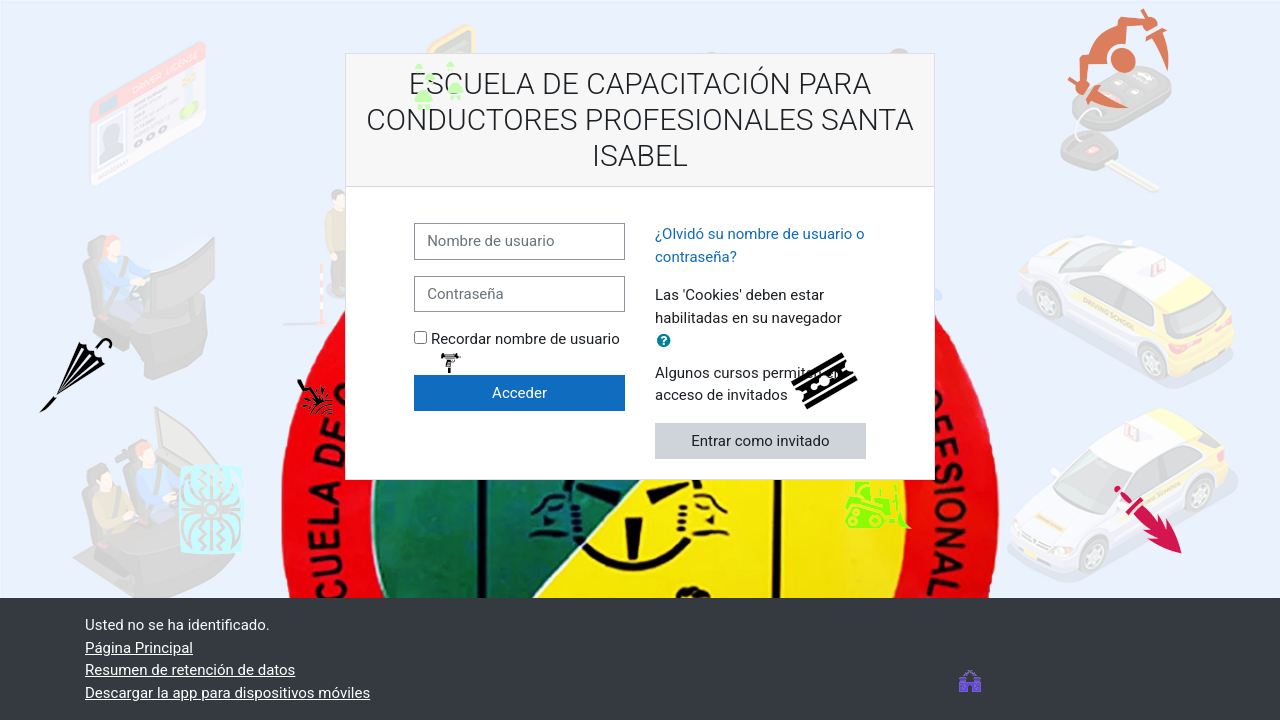 Image resolution: width=1280 pixels, height=720 pixels. I want to click on select uzi weapon in game inventory, so click(451, 363).